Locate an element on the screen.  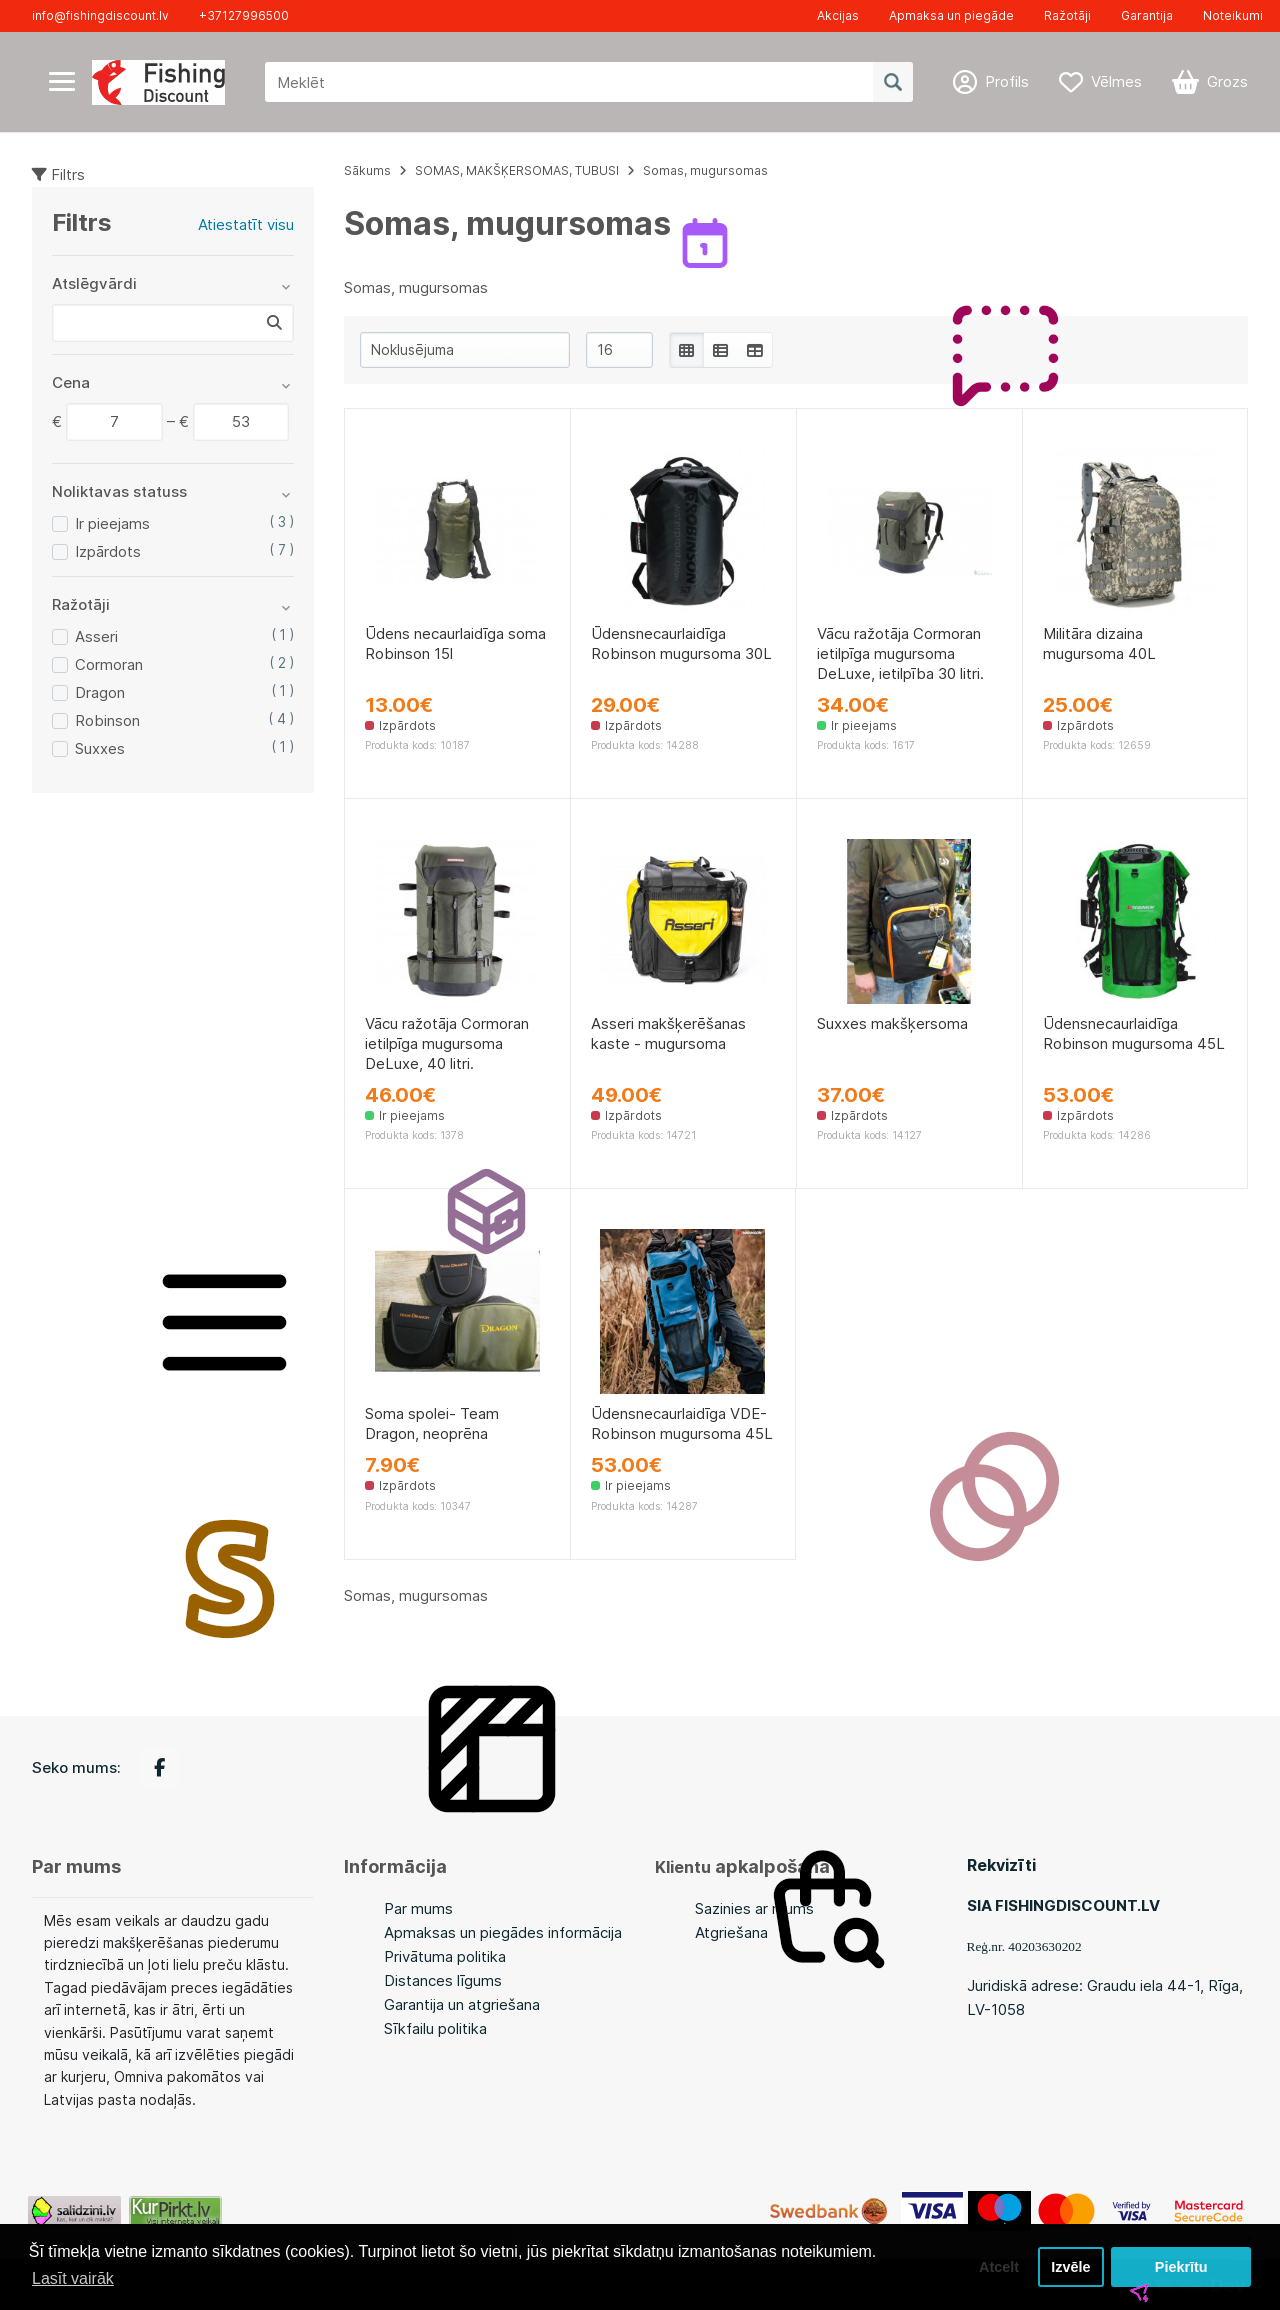
open navigation menu is located at coordinates (224, 1322).